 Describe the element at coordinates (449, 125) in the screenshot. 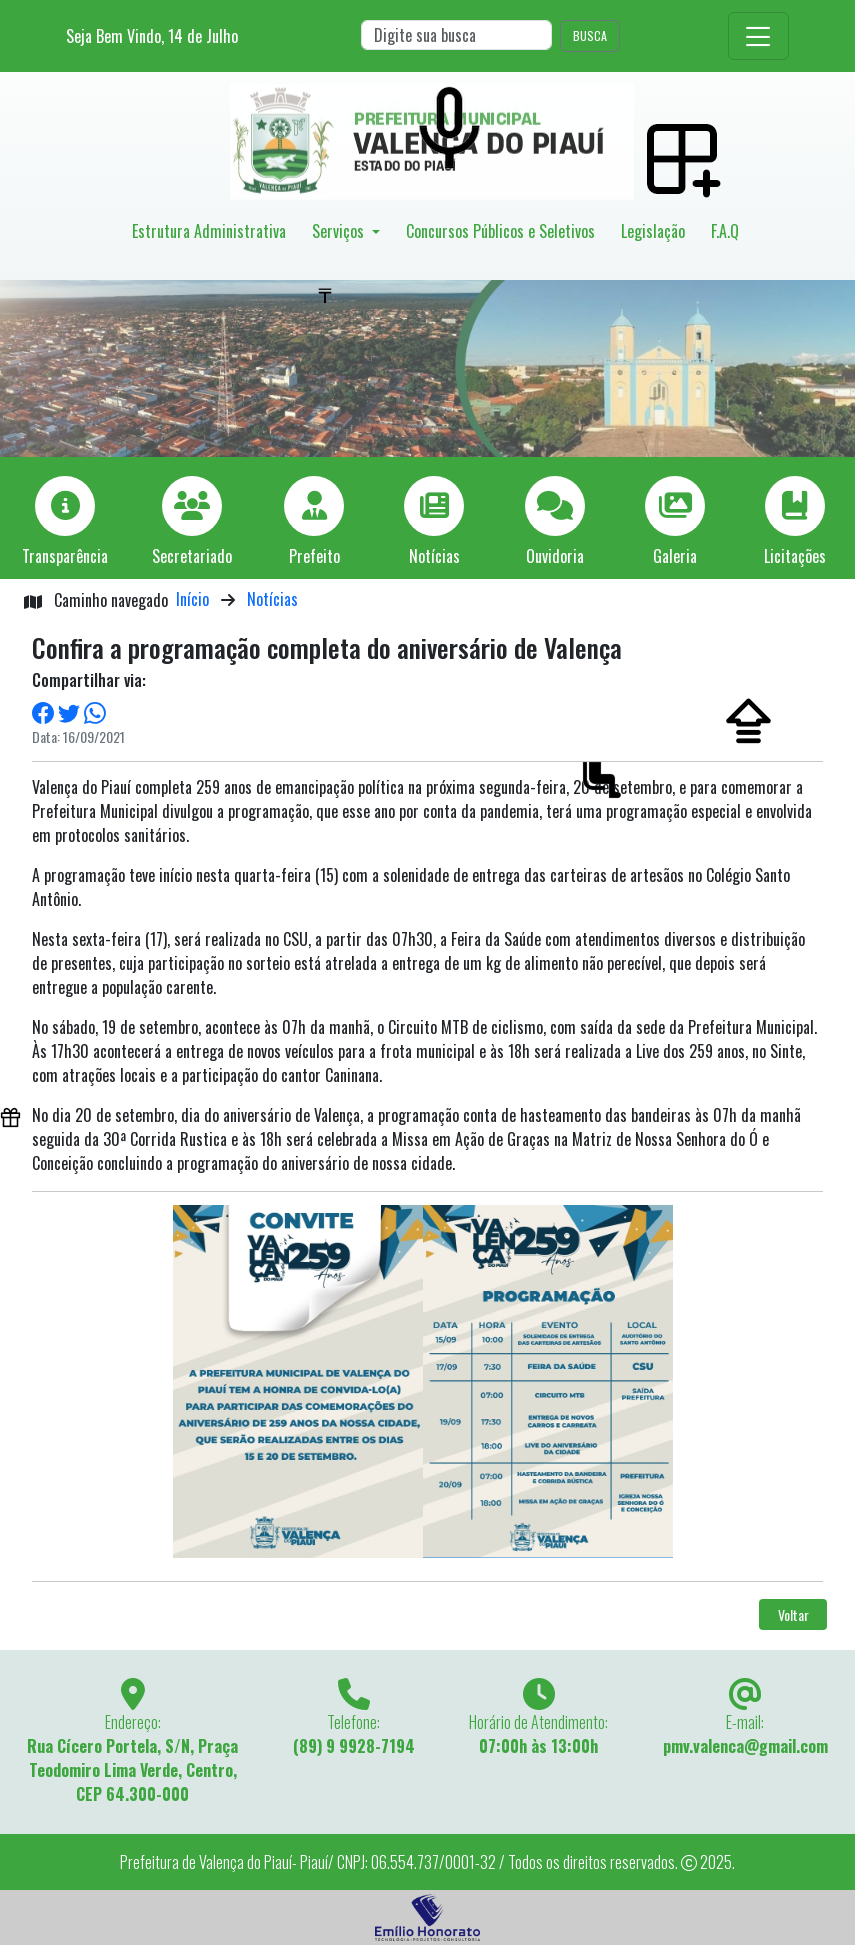

I see `tap to use voice input` at that location.